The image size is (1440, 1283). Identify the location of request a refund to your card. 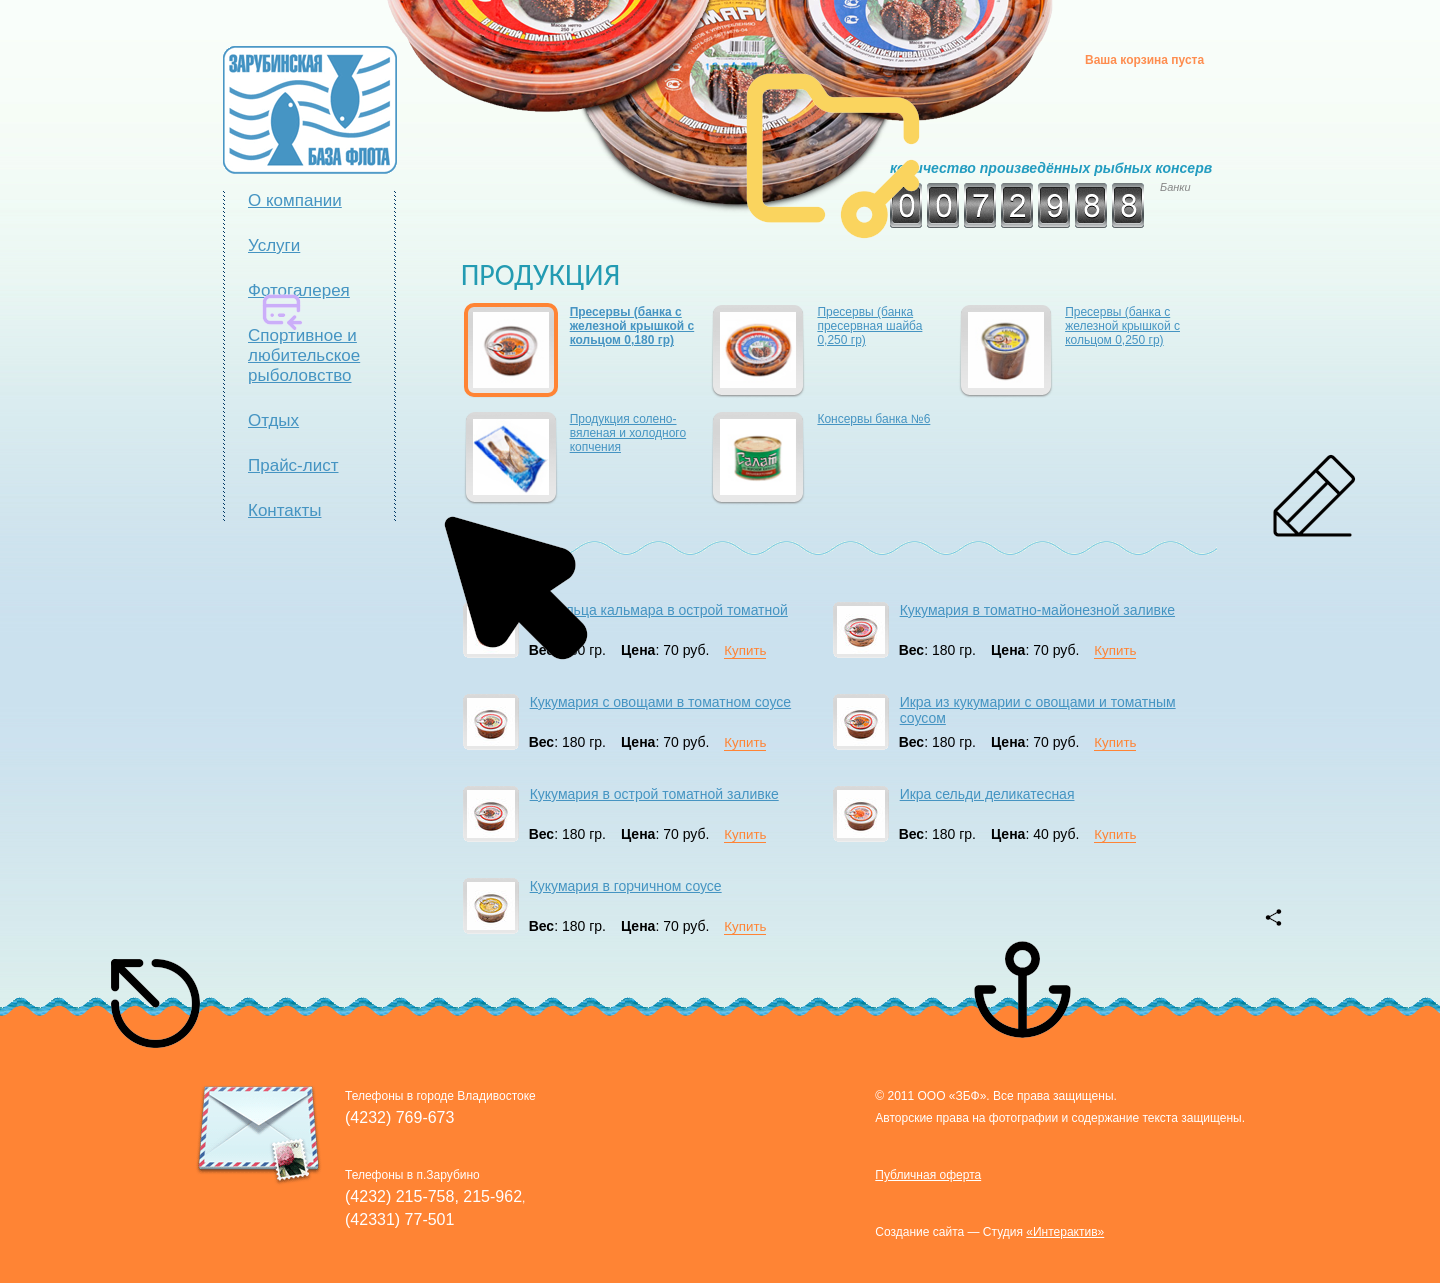
(281, 309).